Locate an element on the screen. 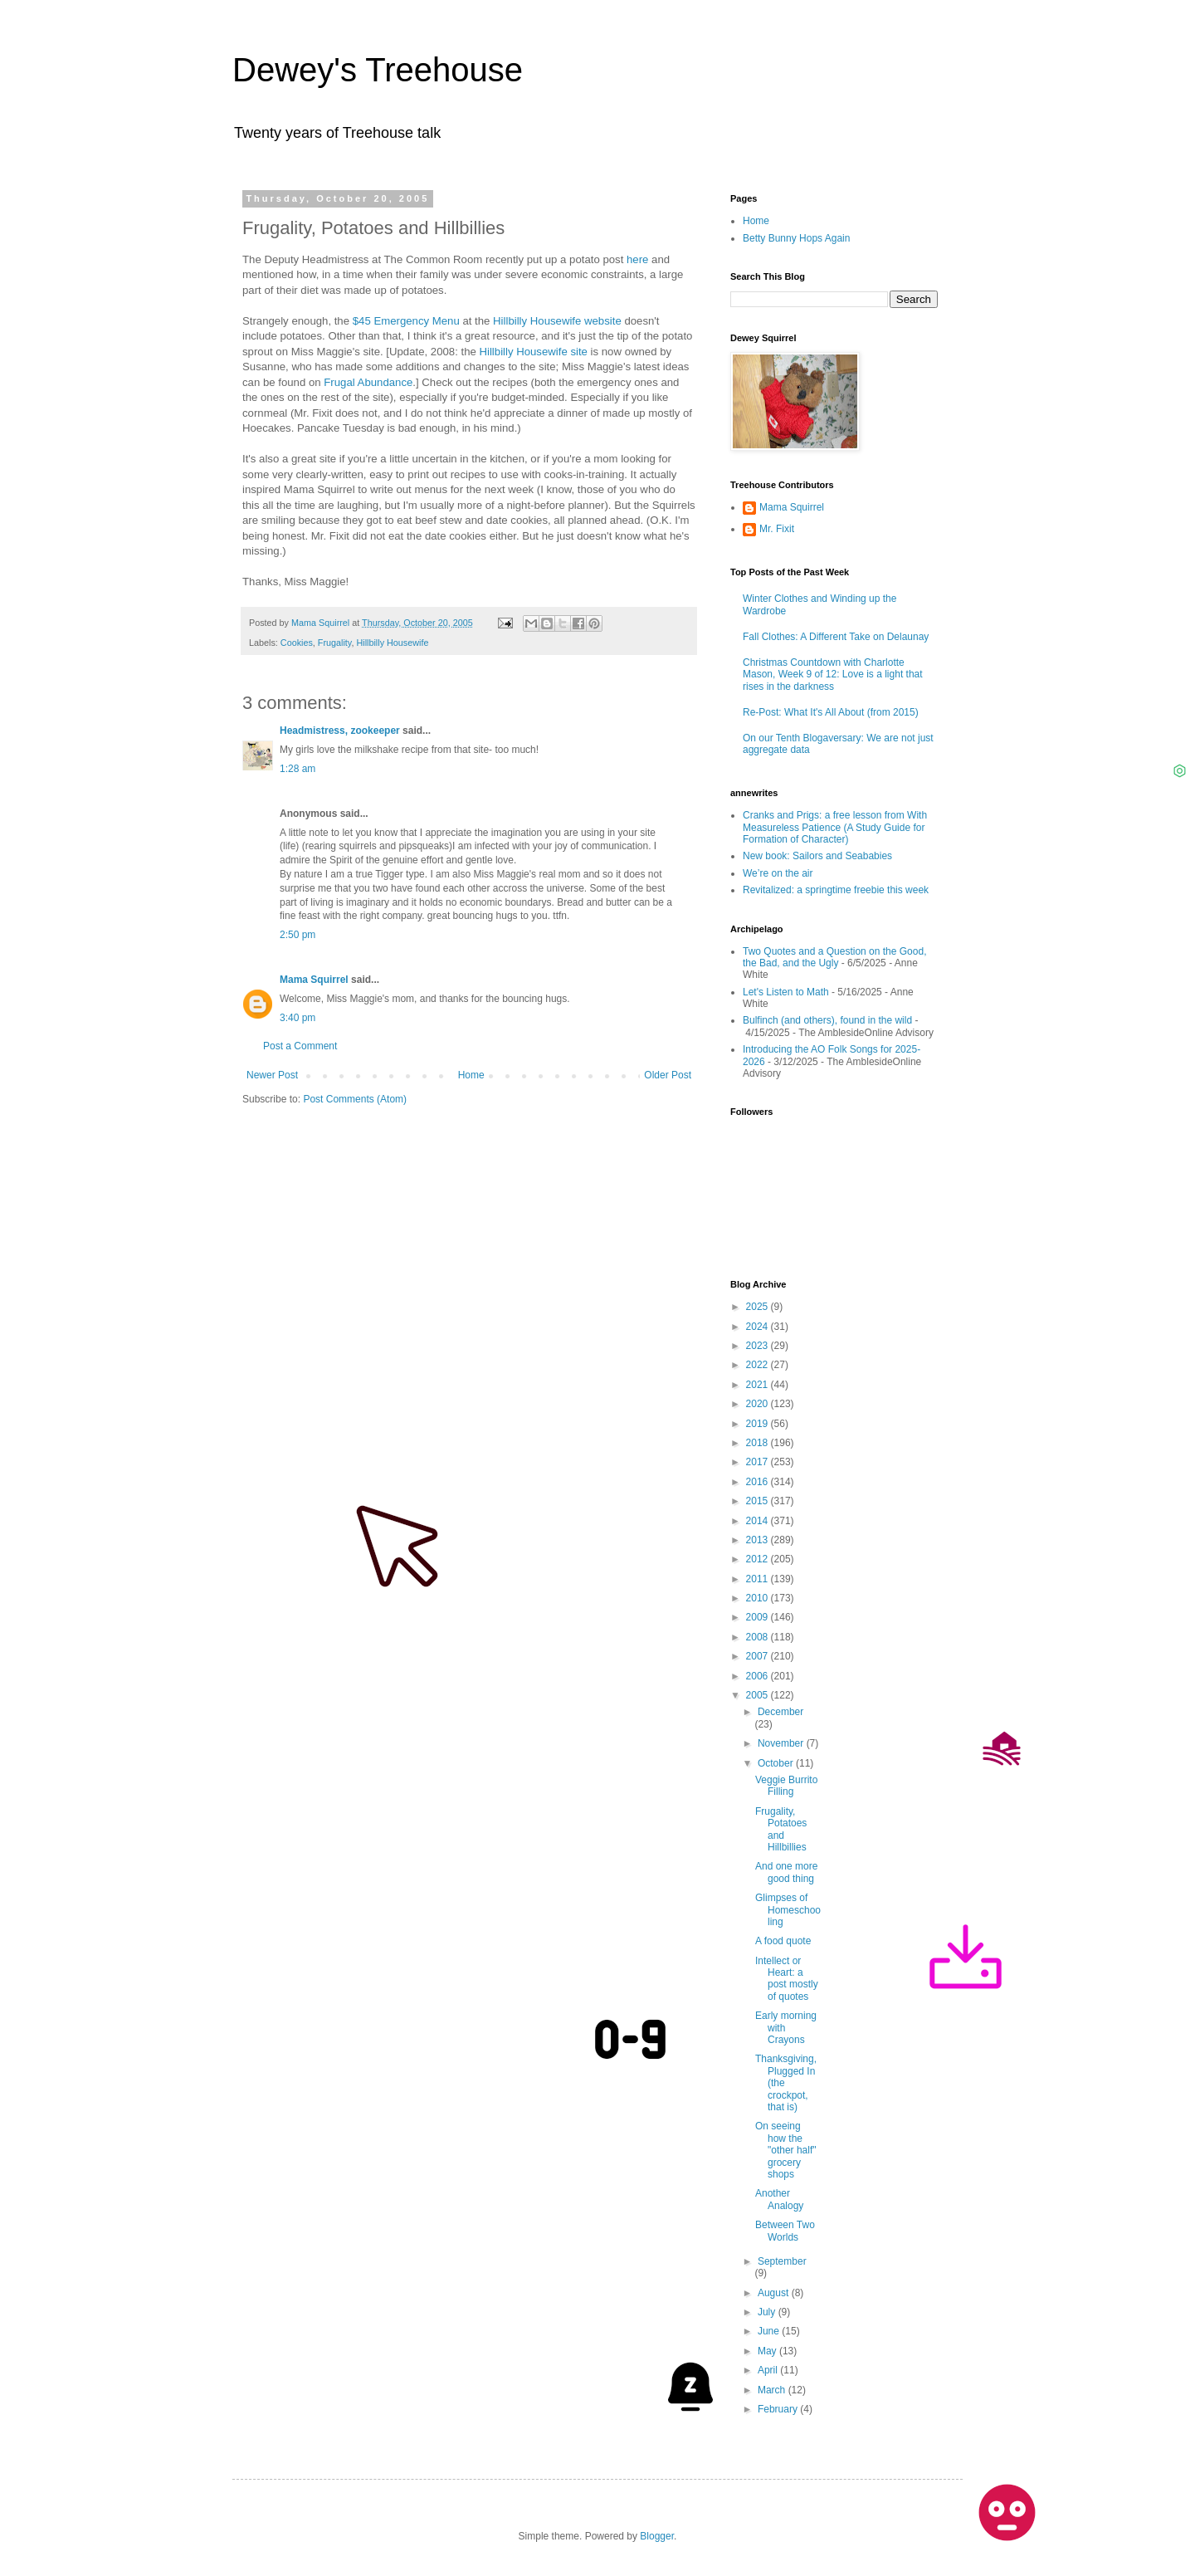 The height and width of the screenshot is (2576, 1195). flushed or surprised reaction emoji is located at coordinates (1007, 2512).